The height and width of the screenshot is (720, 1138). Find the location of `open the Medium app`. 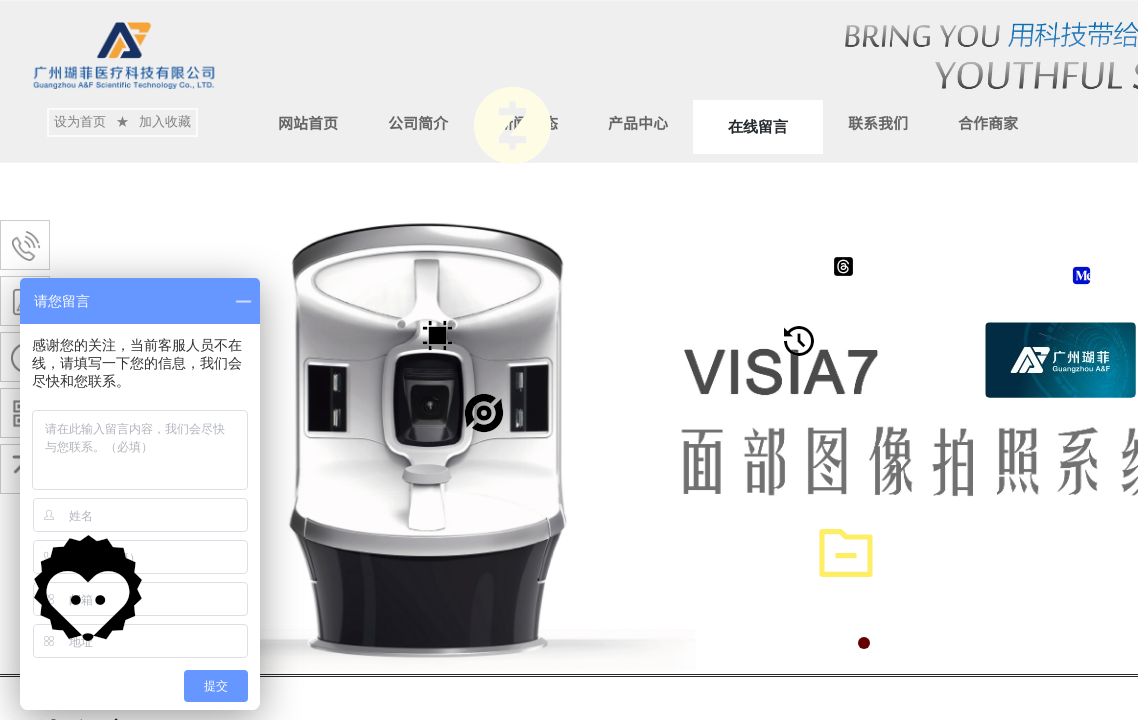

open the Medium app is located at coordinates (1081, 275).